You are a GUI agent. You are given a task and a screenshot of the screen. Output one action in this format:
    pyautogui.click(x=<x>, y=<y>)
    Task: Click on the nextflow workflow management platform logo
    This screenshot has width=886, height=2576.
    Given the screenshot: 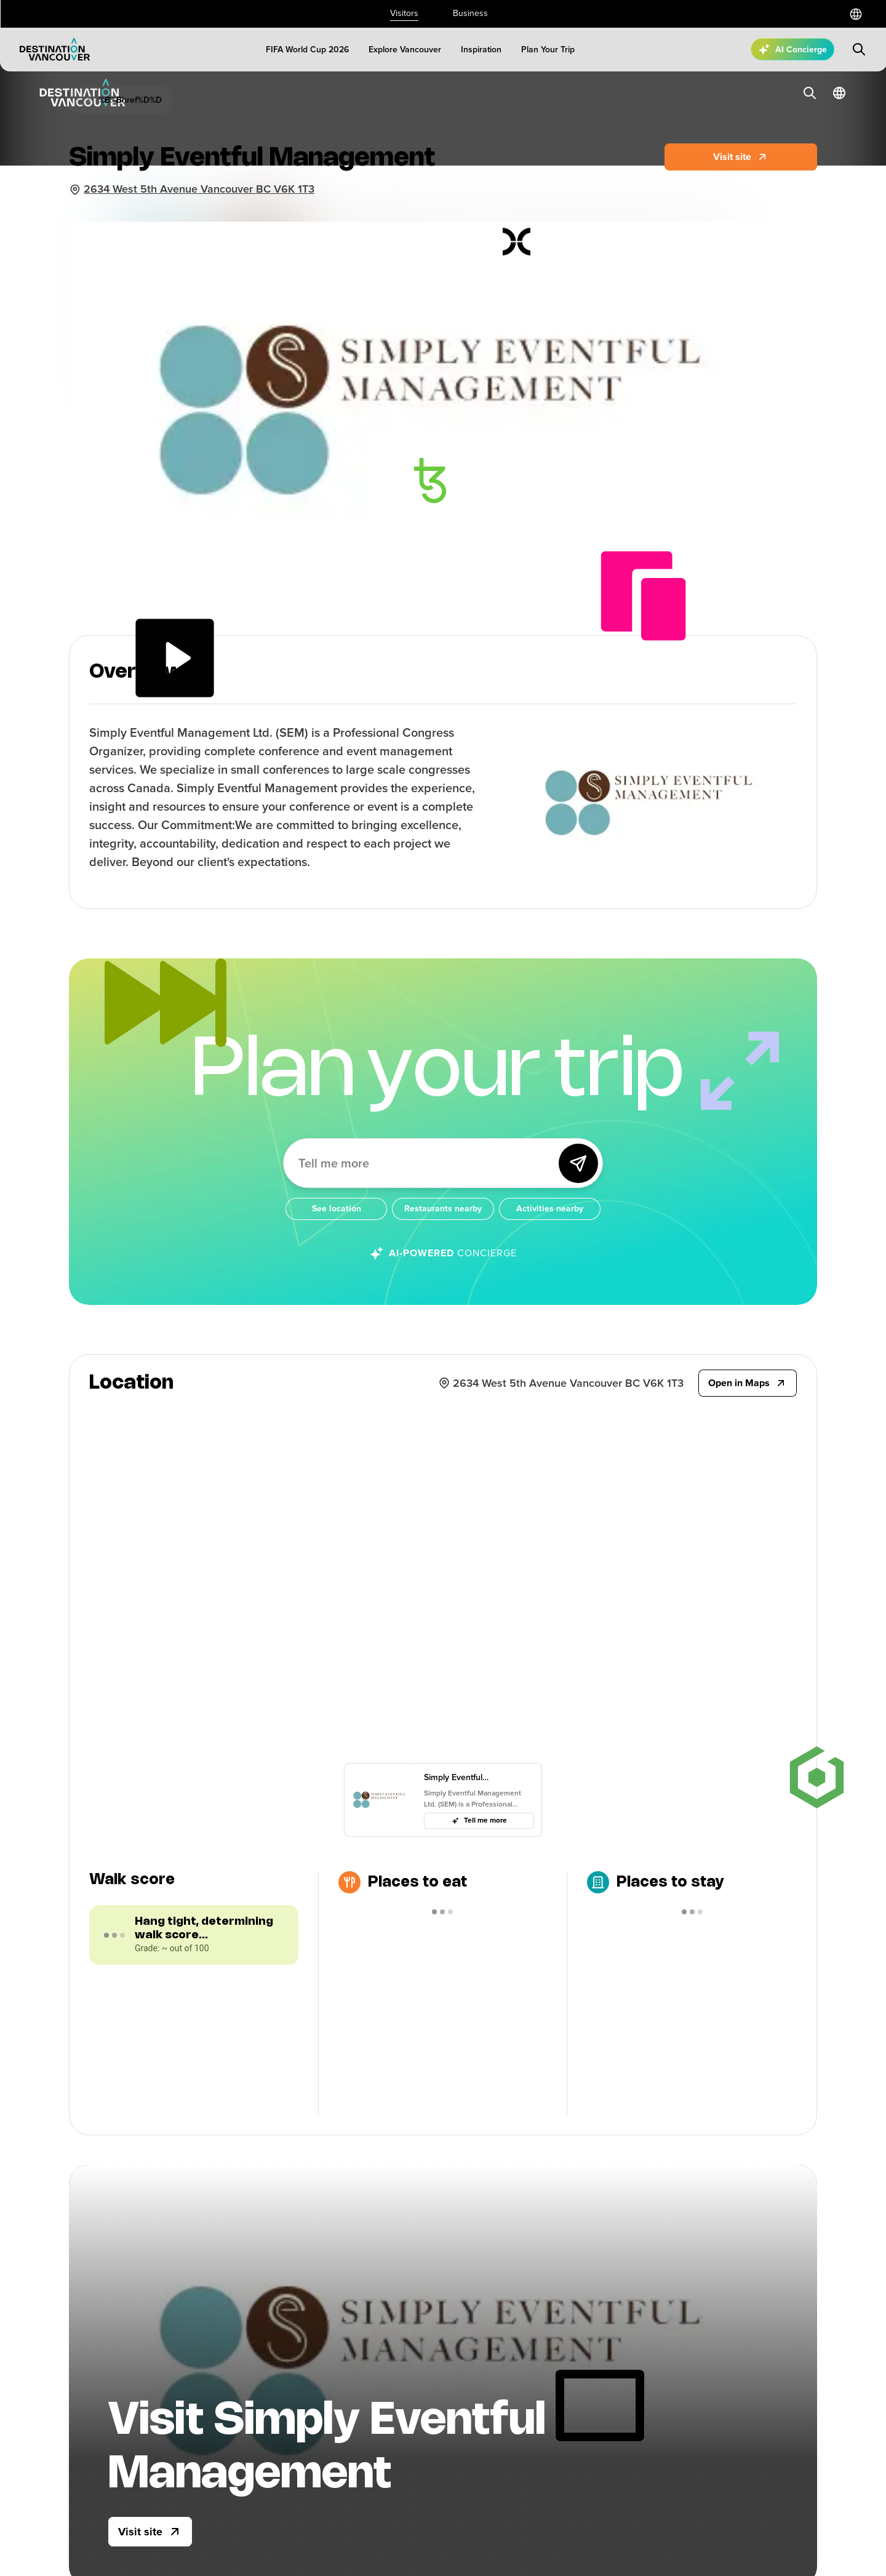 What is the action you would take?
    pyautogui.click(x=516, y=241)
    